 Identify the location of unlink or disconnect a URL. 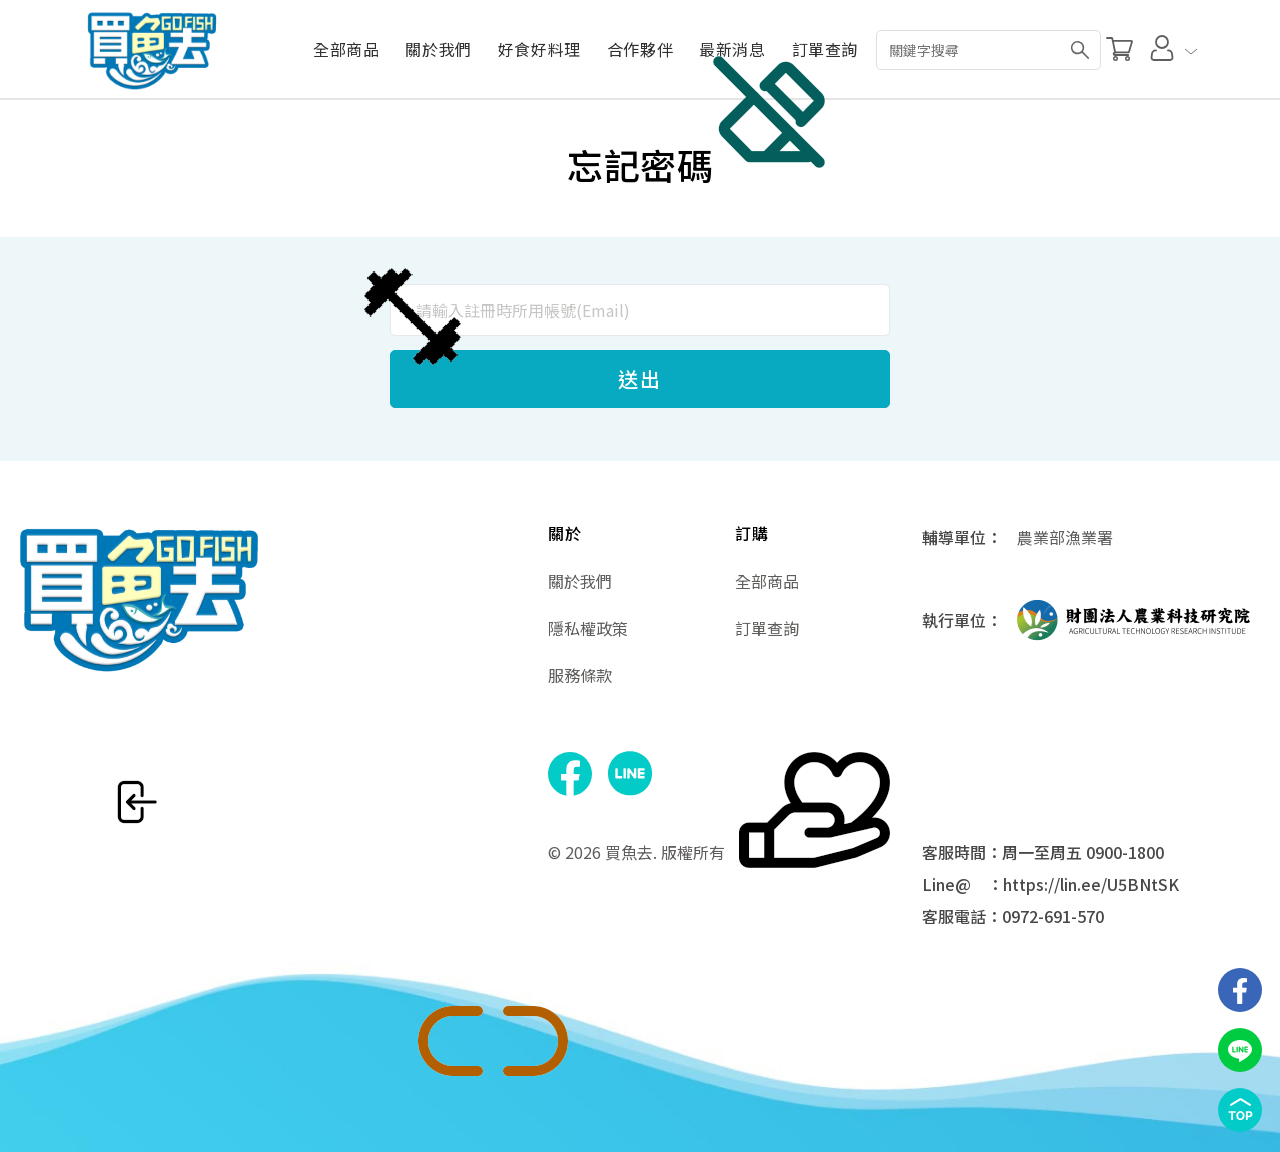
(493, 1041).